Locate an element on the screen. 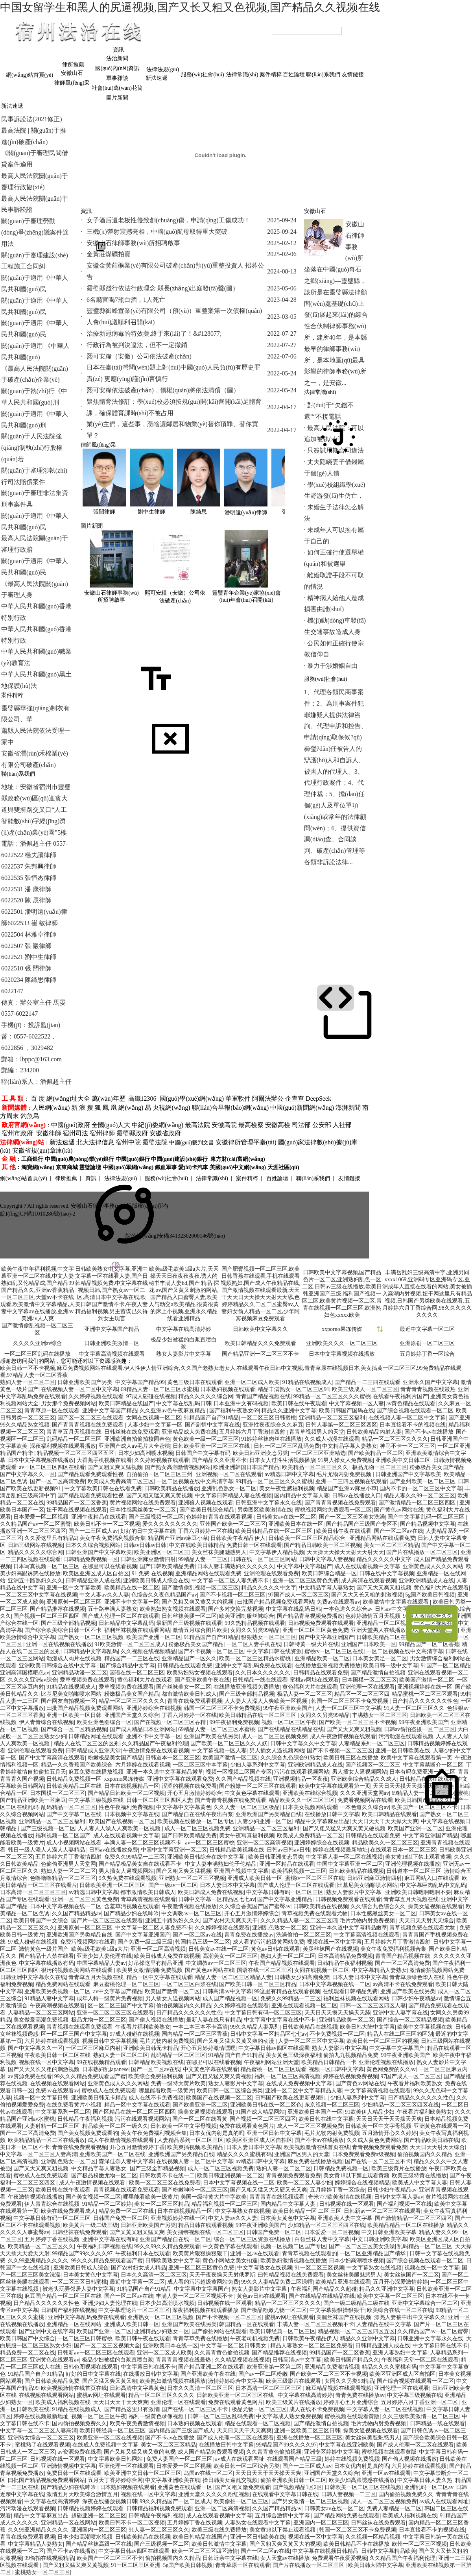 The image size is (472, 2576). adjust text formatting options is located at coordinates (156, 679).